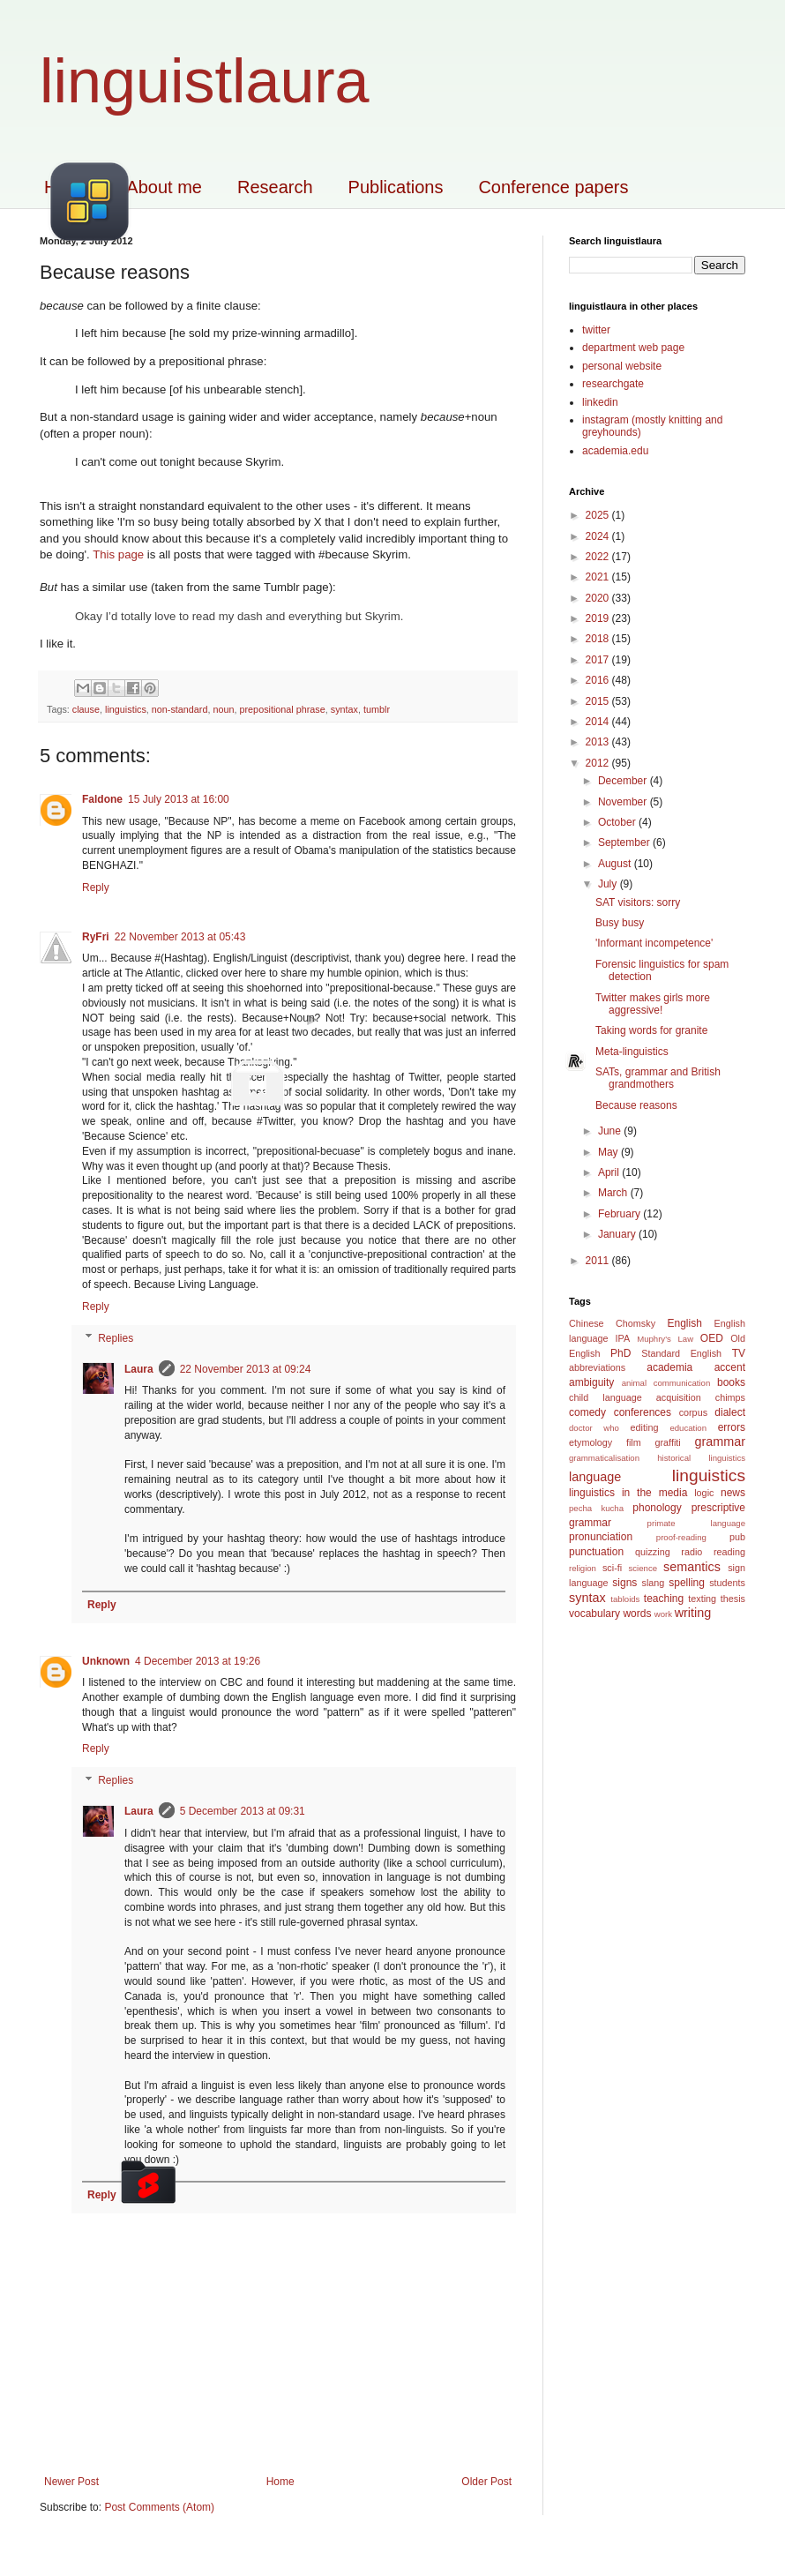  I want to click on launch gnome klotski sliding block puzzle game, so click(89, 201).